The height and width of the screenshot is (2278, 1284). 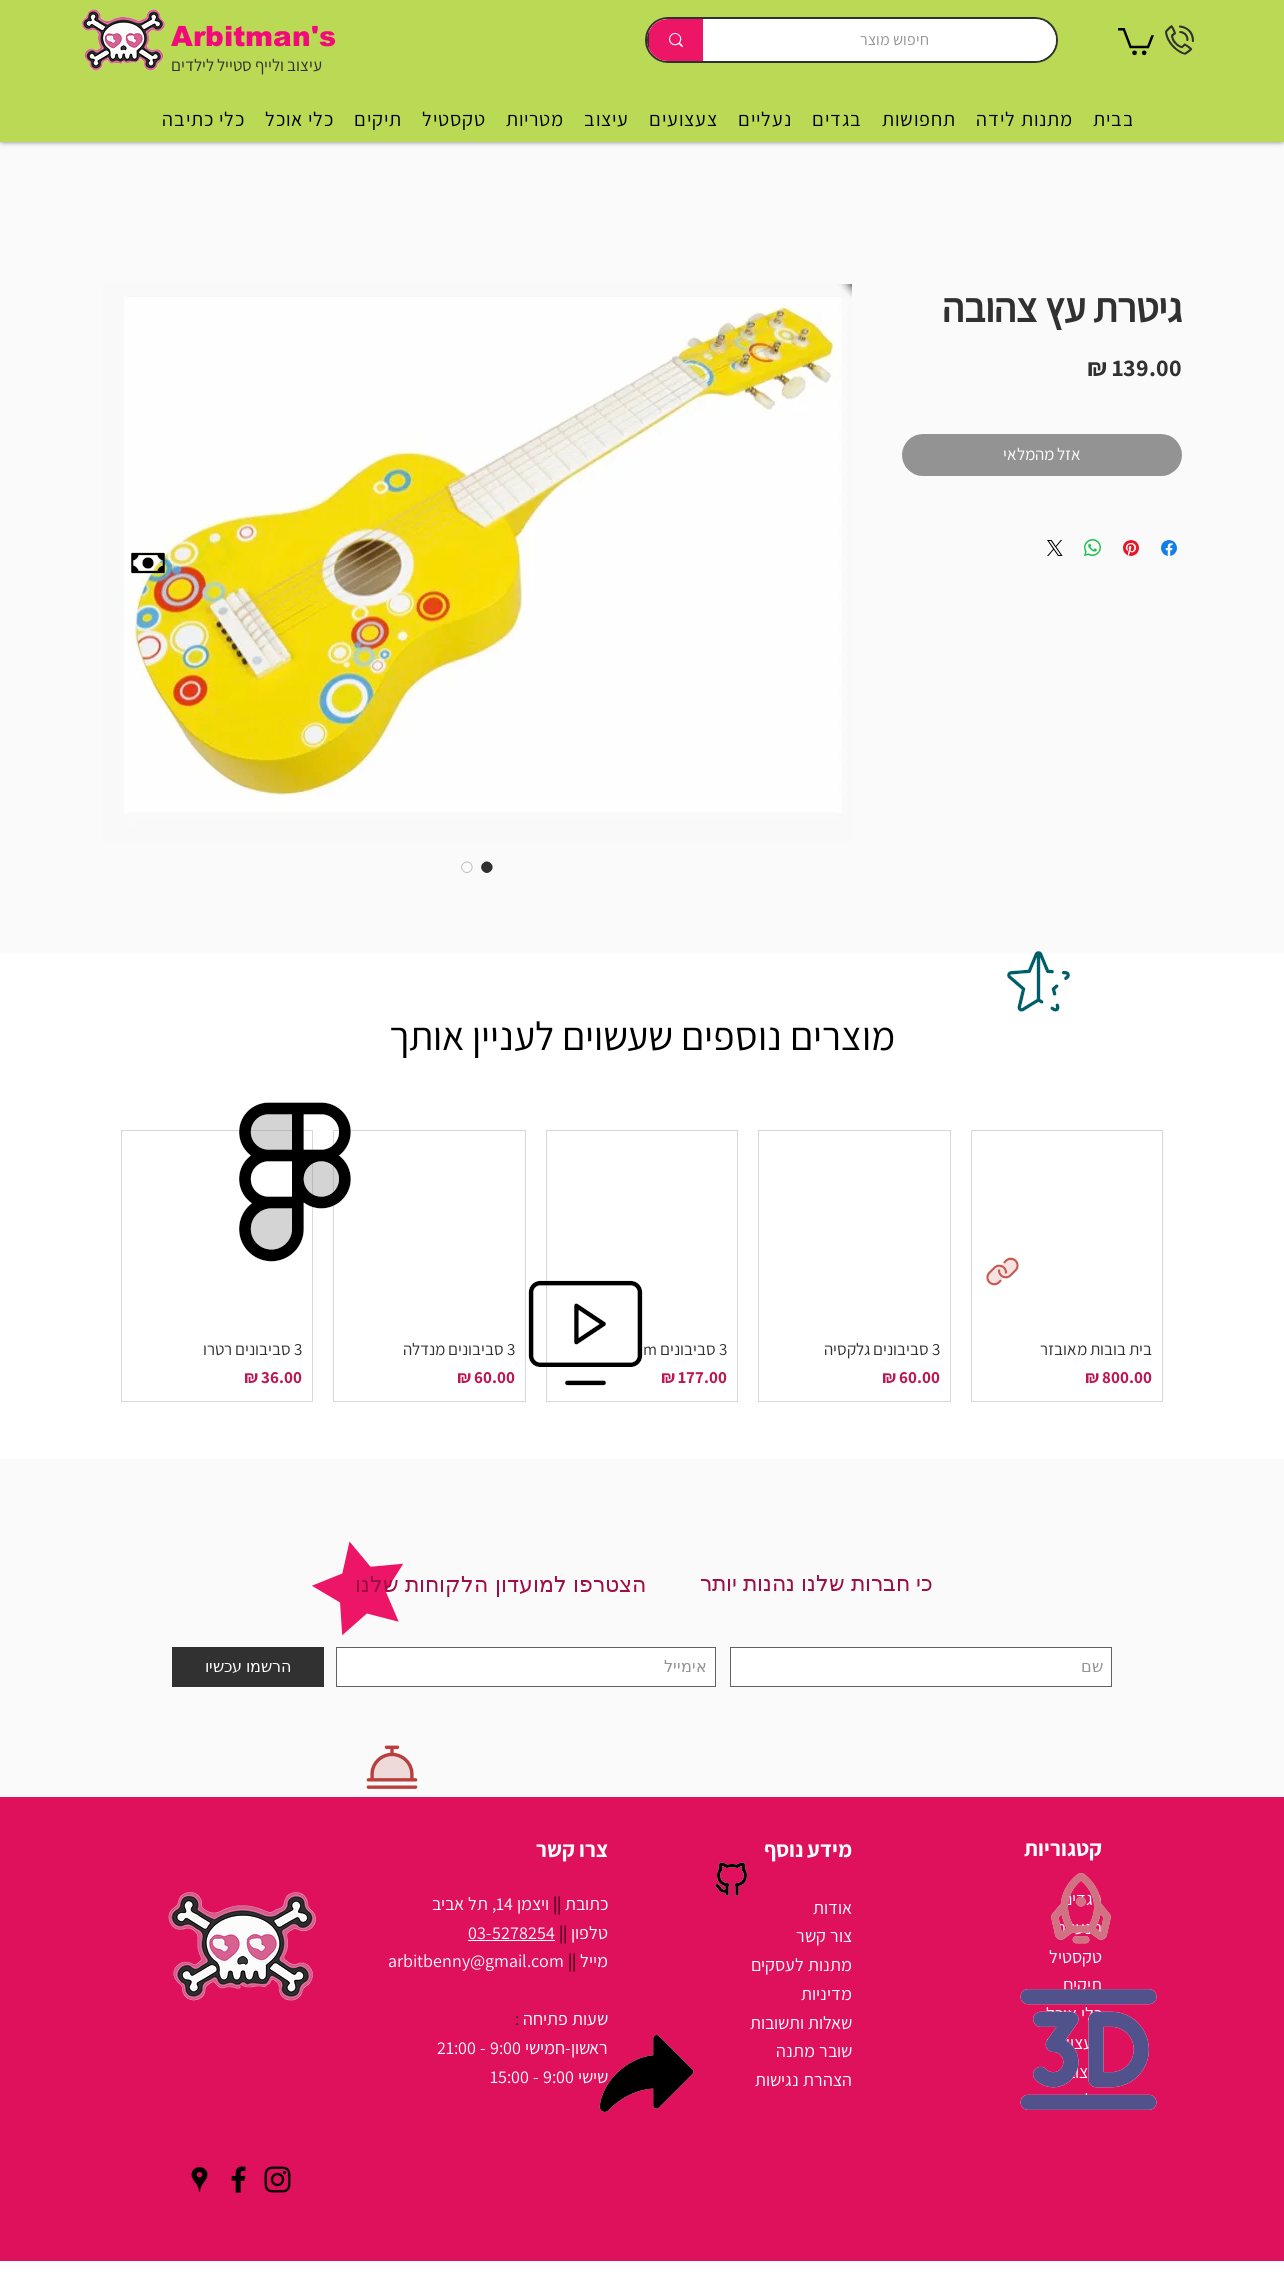 I want to click on view project on github, so click(x=732, y=1879).